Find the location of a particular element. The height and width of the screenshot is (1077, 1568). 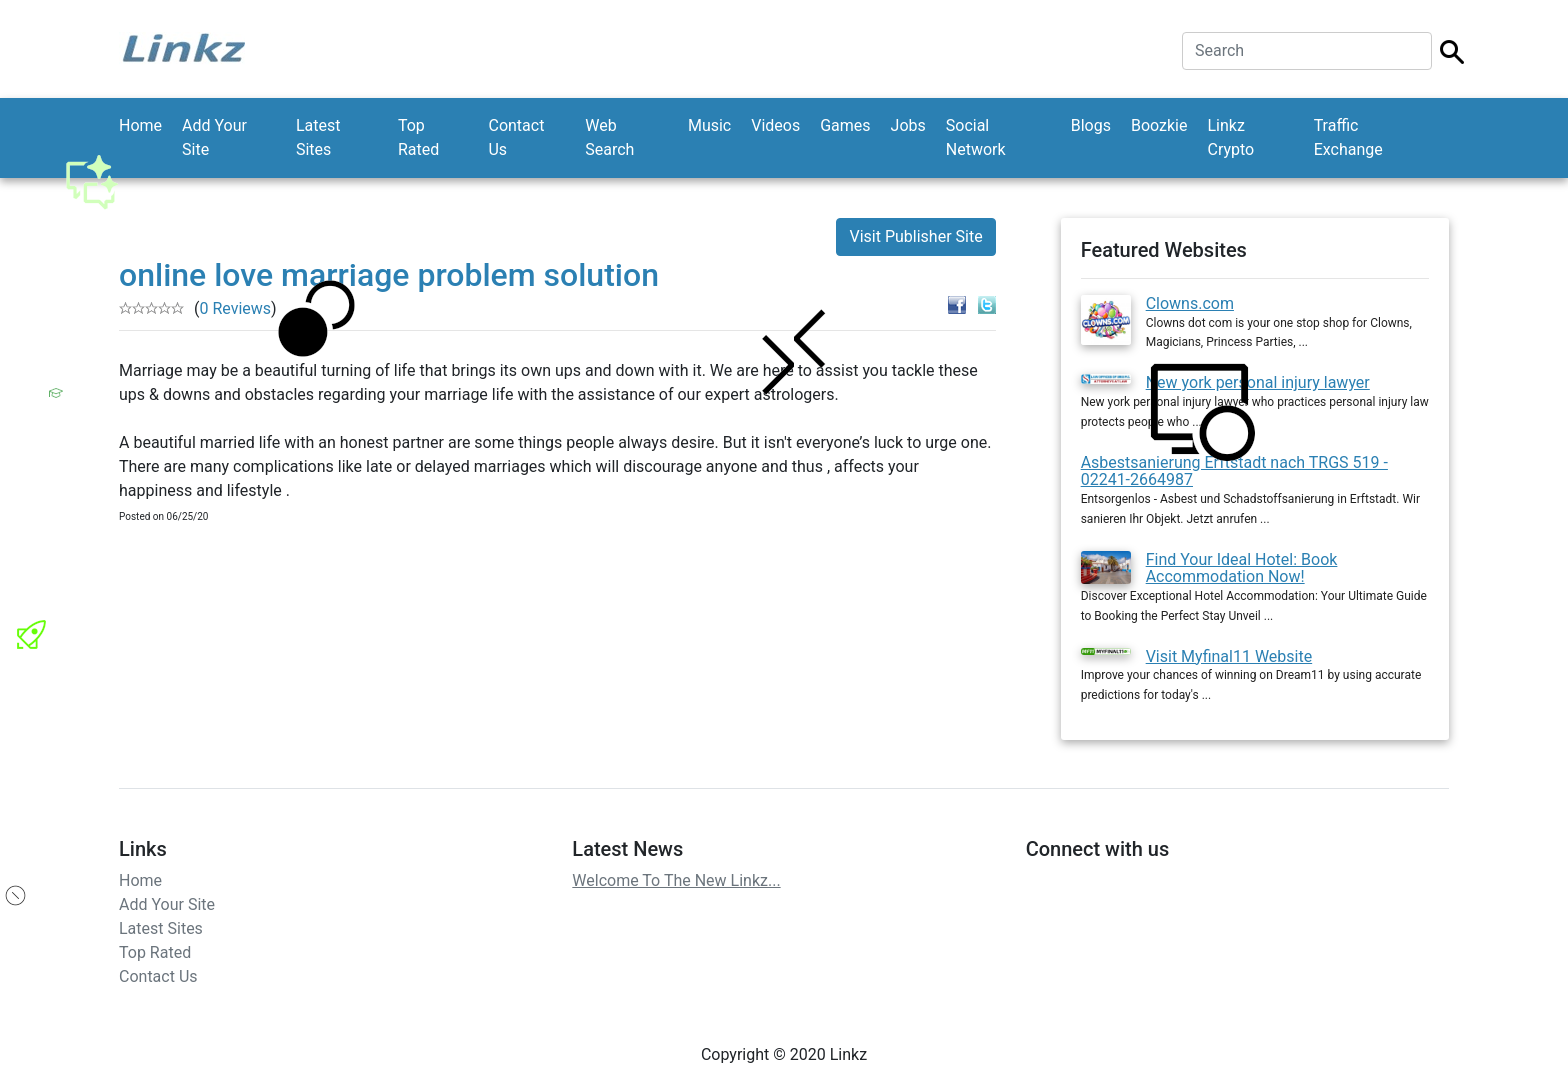

connect to a remote server or machine is located at coordinates (794, 354).